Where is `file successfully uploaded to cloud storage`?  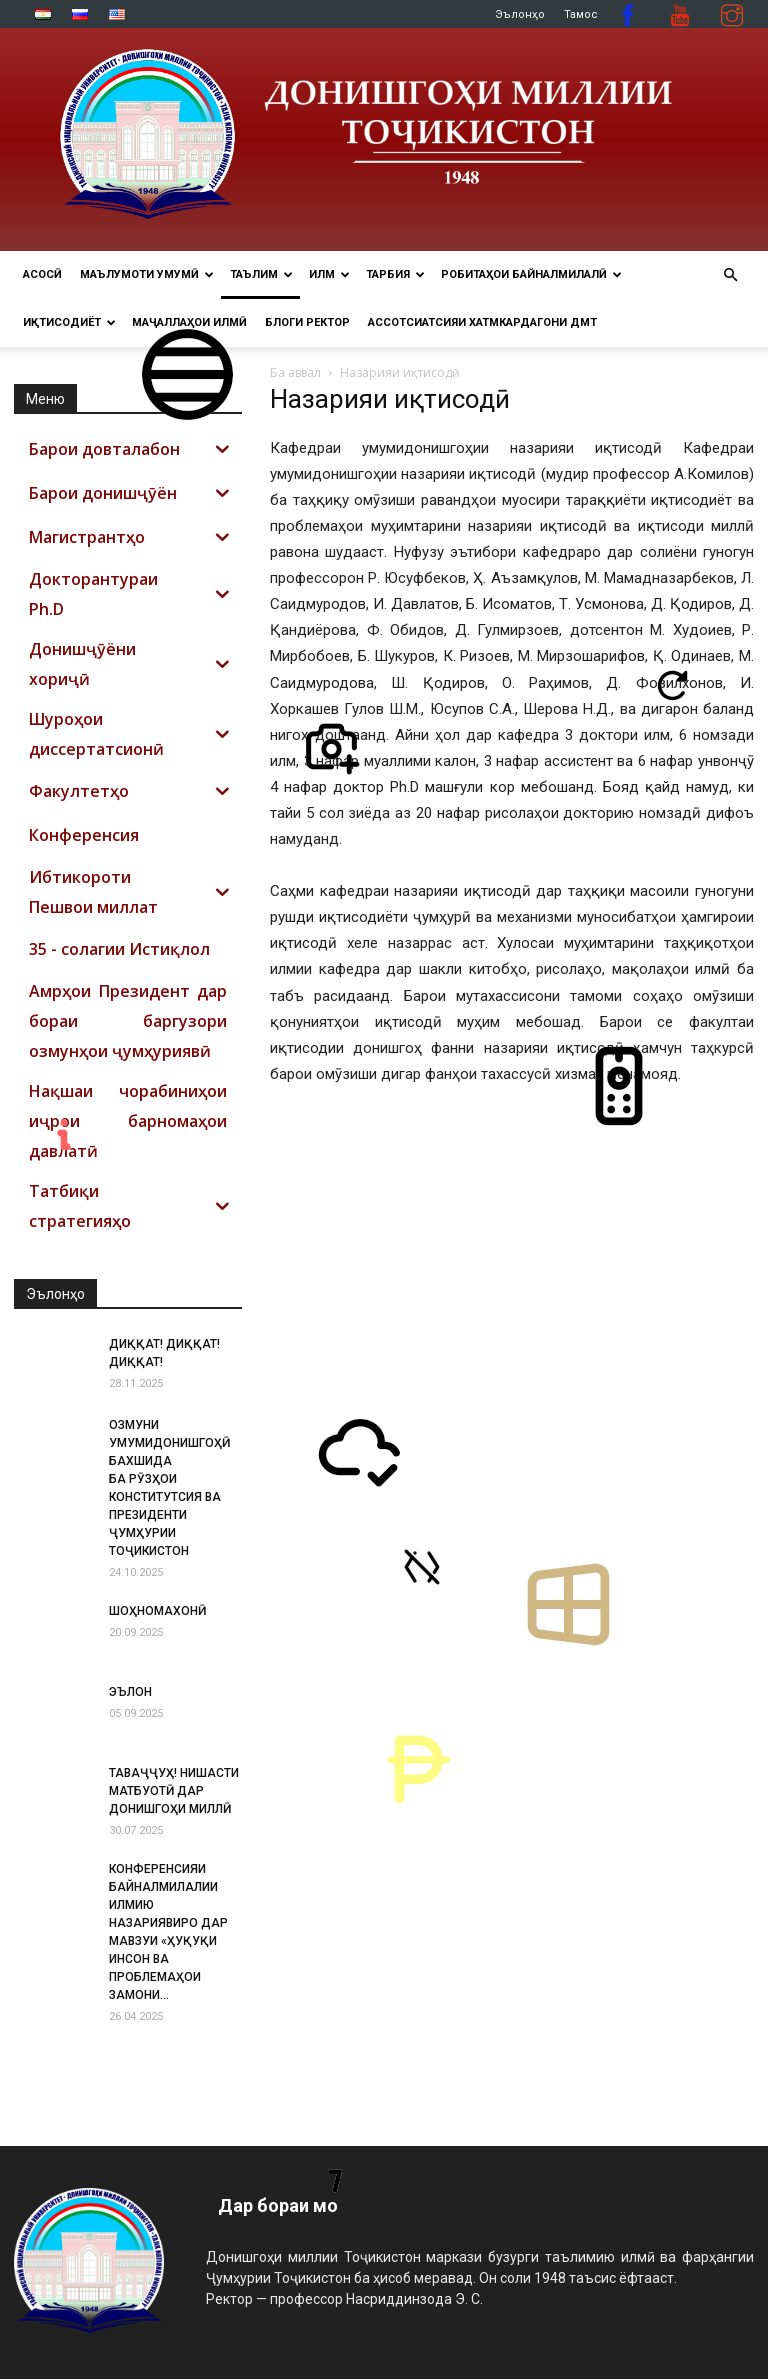
file successfully uploaded to cloud storage is located at coordinates (360, 1449).